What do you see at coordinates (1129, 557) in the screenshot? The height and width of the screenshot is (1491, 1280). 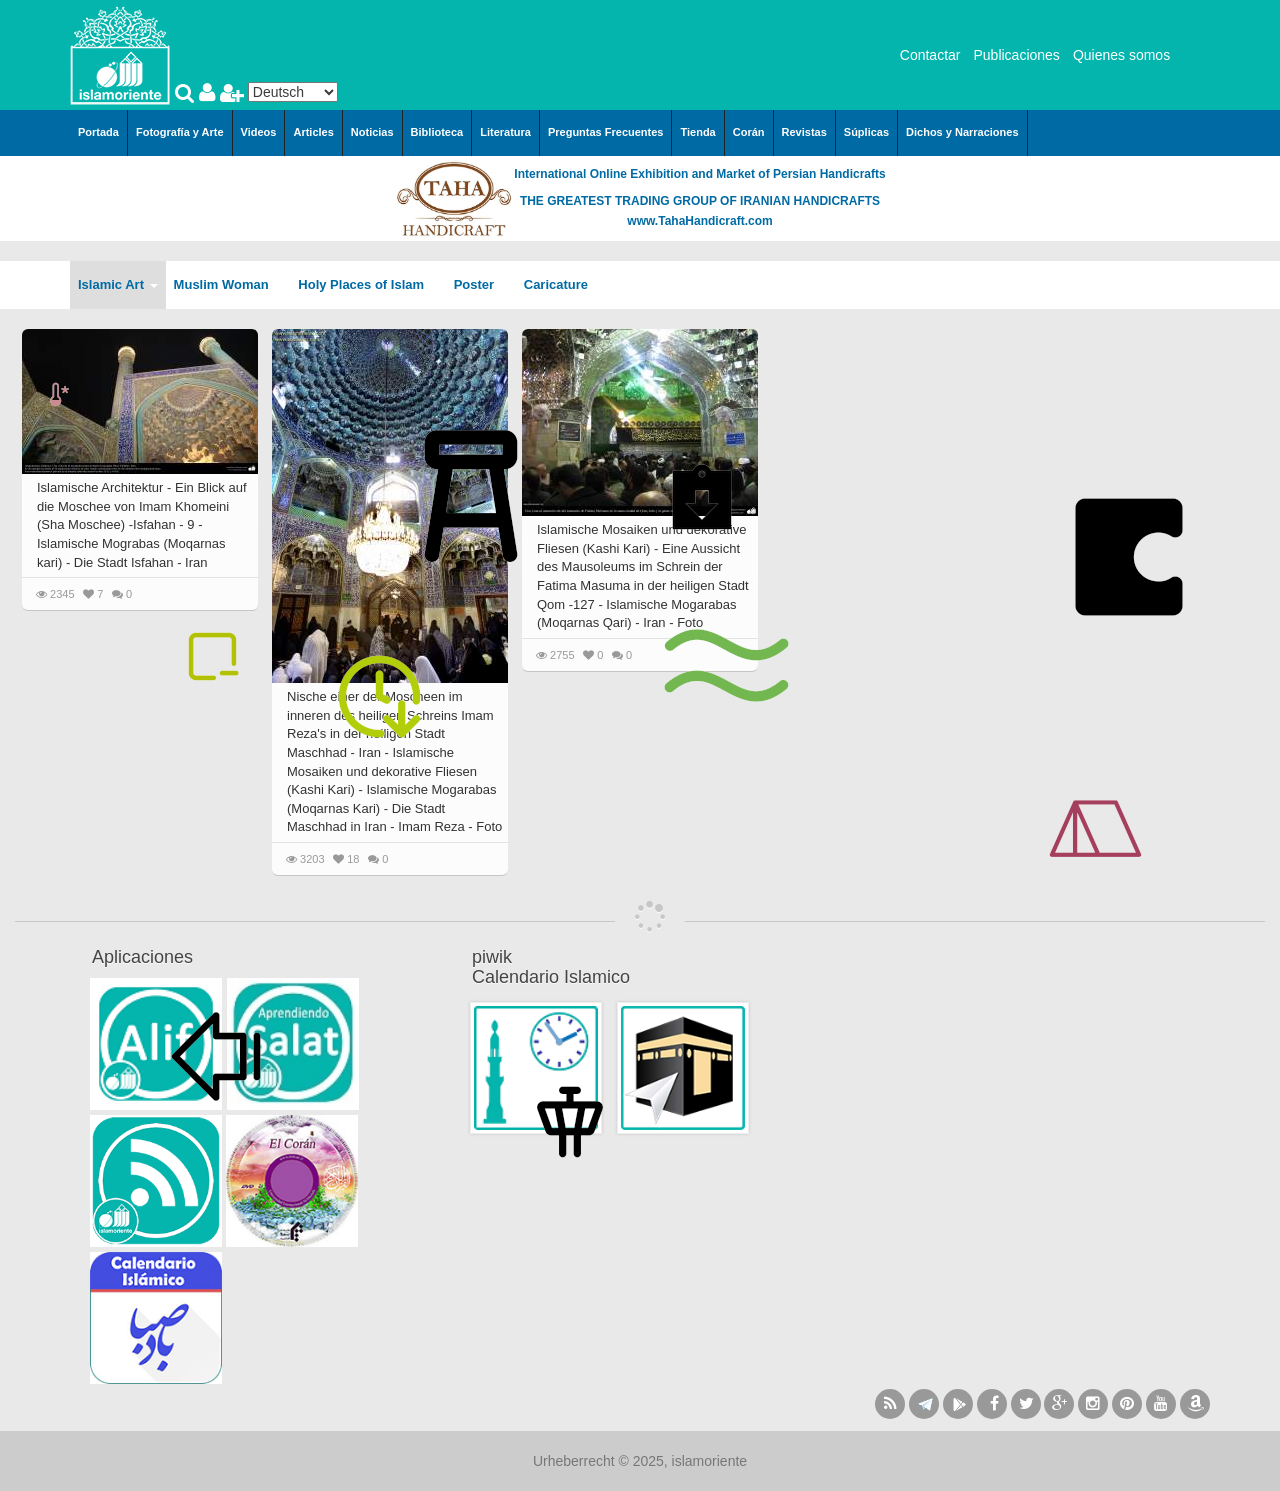 I see `open Coda app` at bounding box center [1129, 557].